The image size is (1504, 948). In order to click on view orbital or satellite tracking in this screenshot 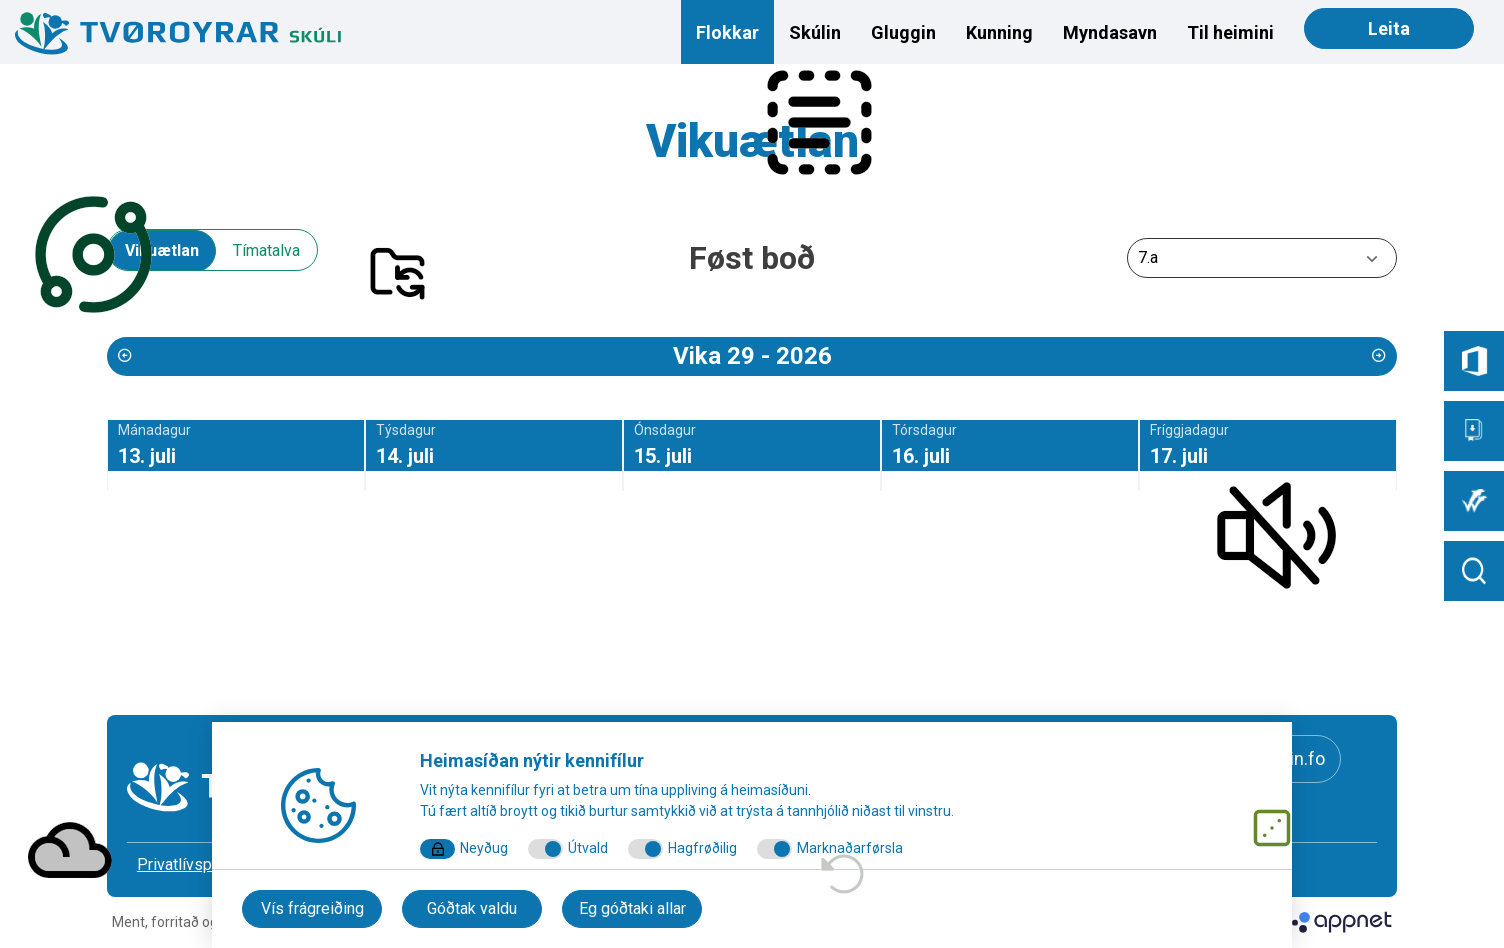, I will do `click(93, 254)`.